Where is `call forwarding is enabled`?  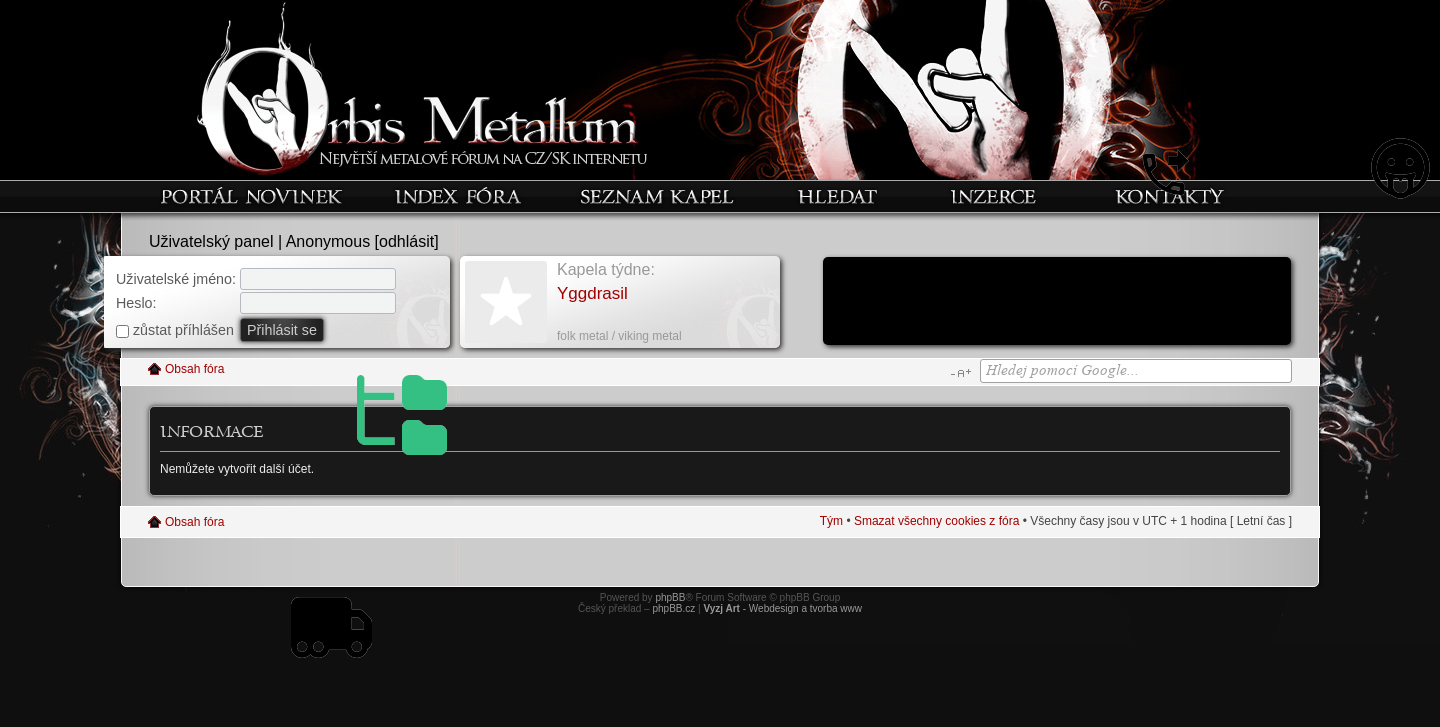 call forwarding is enabled is located at coordinates (1163, 174).